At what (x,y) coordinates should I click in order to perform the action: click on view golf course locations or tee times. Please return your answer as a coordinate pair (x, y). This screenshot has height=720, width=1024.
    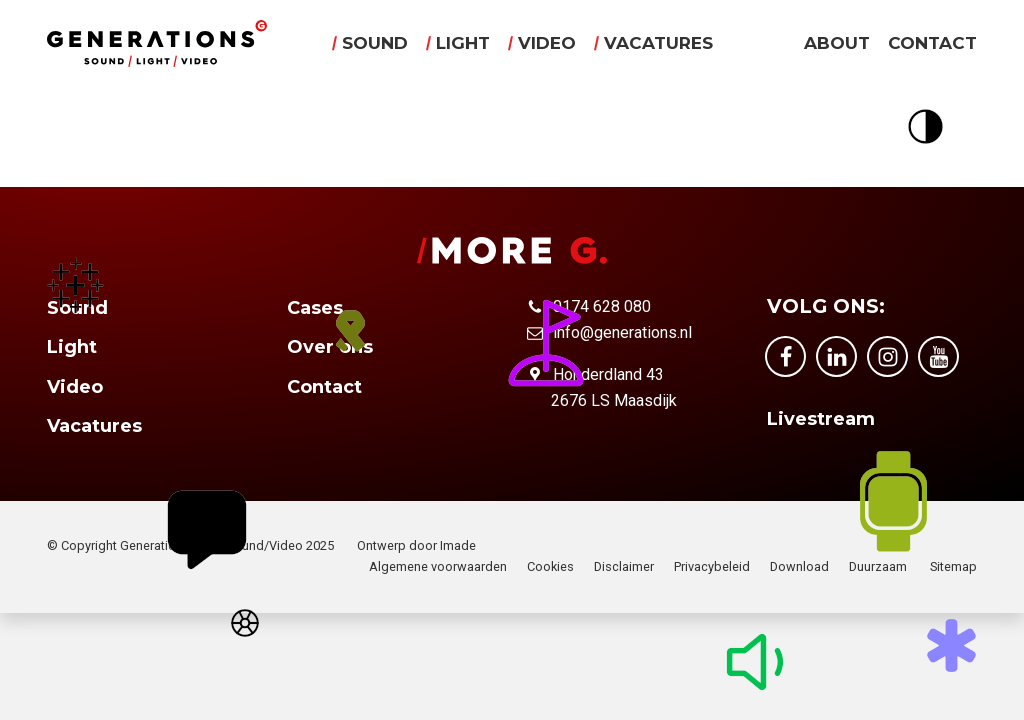
    Looking at the image, I should click on (546, 343).